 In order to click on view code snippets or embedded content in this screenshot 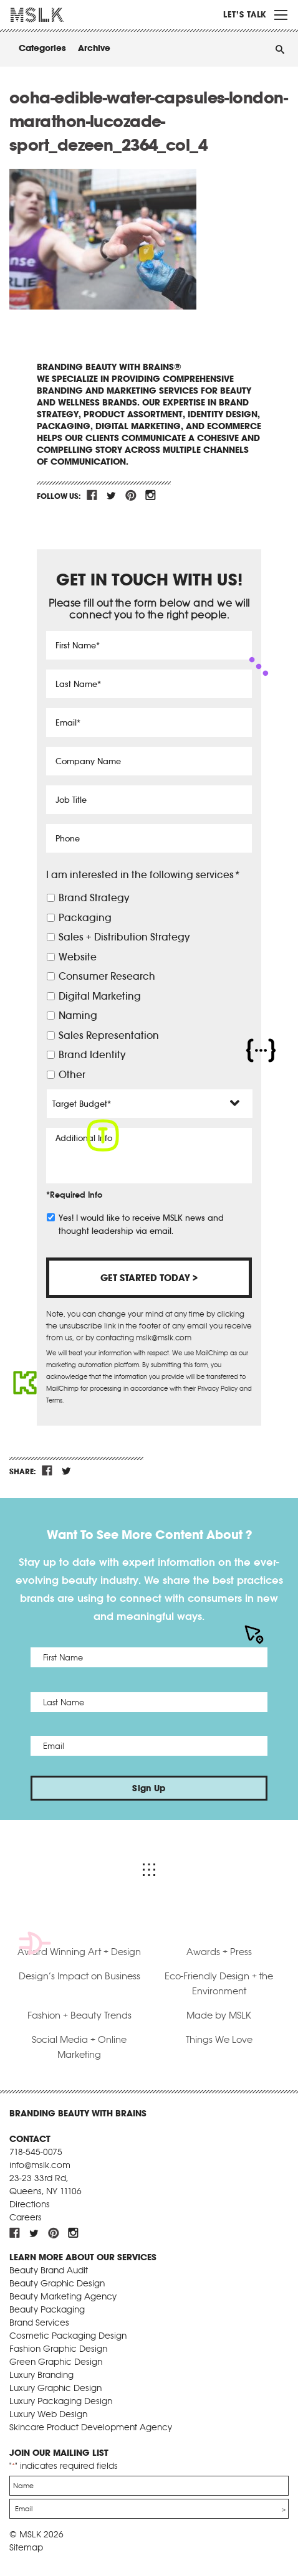, I will do `click(261, 1050)`.